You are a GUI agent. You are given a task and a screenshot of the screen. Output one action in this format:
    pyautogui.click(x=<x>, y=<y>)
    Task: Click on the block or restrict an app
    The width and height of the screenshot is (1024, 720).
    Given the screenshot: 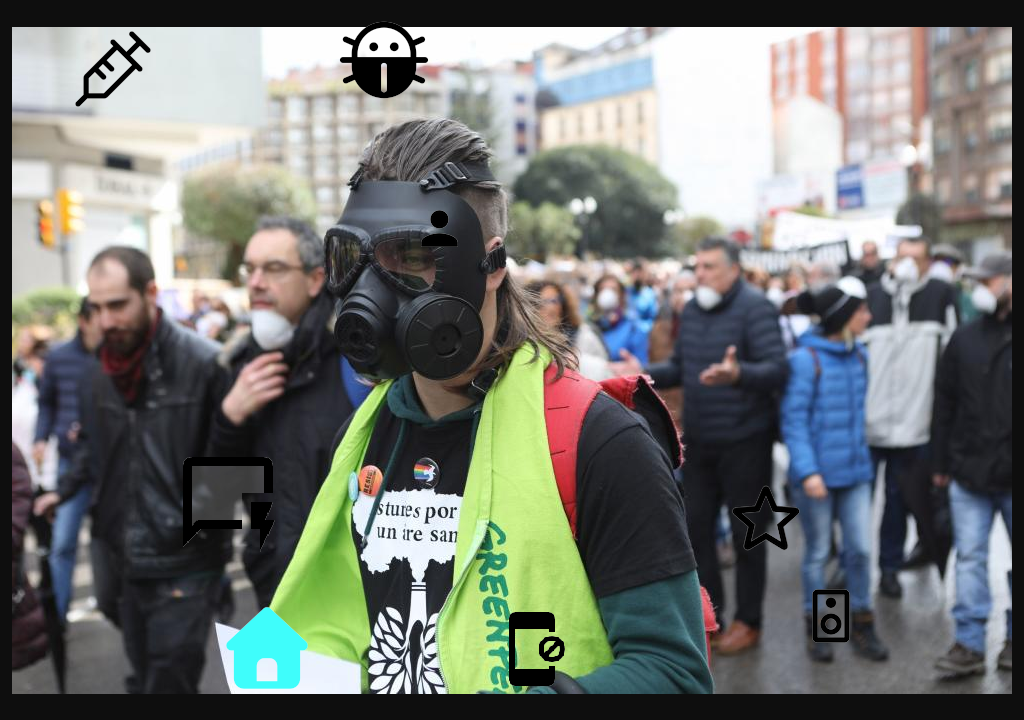 What is the action you would take?
    pyautogui.click(x=532, y=649)
    